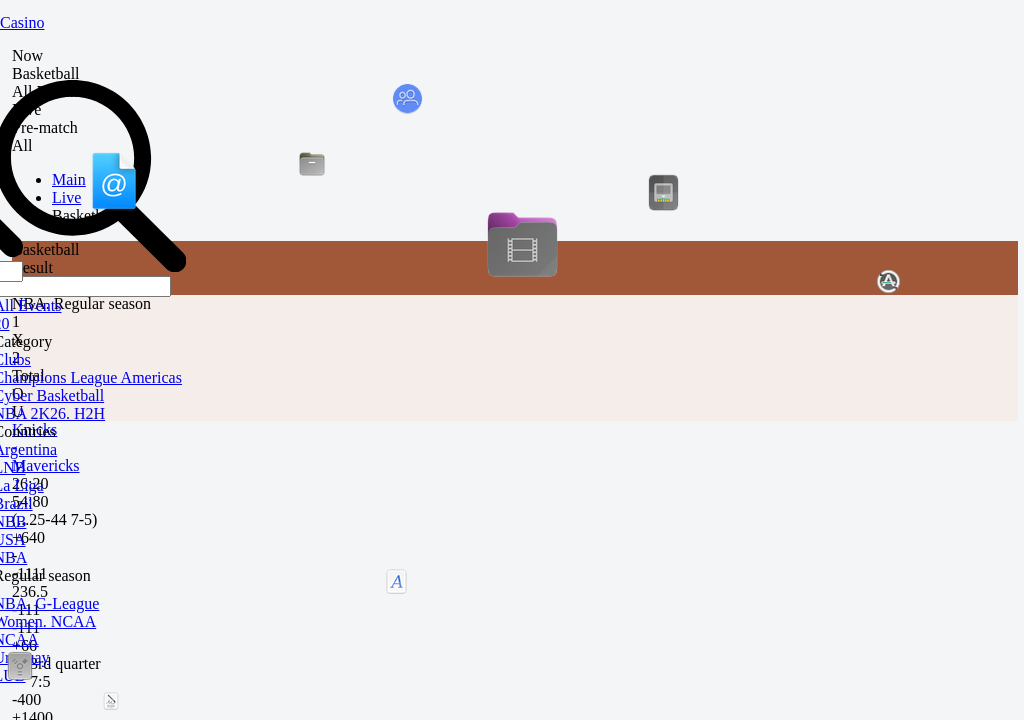 This screenshot has height=720, width=1024. I want to click on check for available software updates, so click(888, 281).